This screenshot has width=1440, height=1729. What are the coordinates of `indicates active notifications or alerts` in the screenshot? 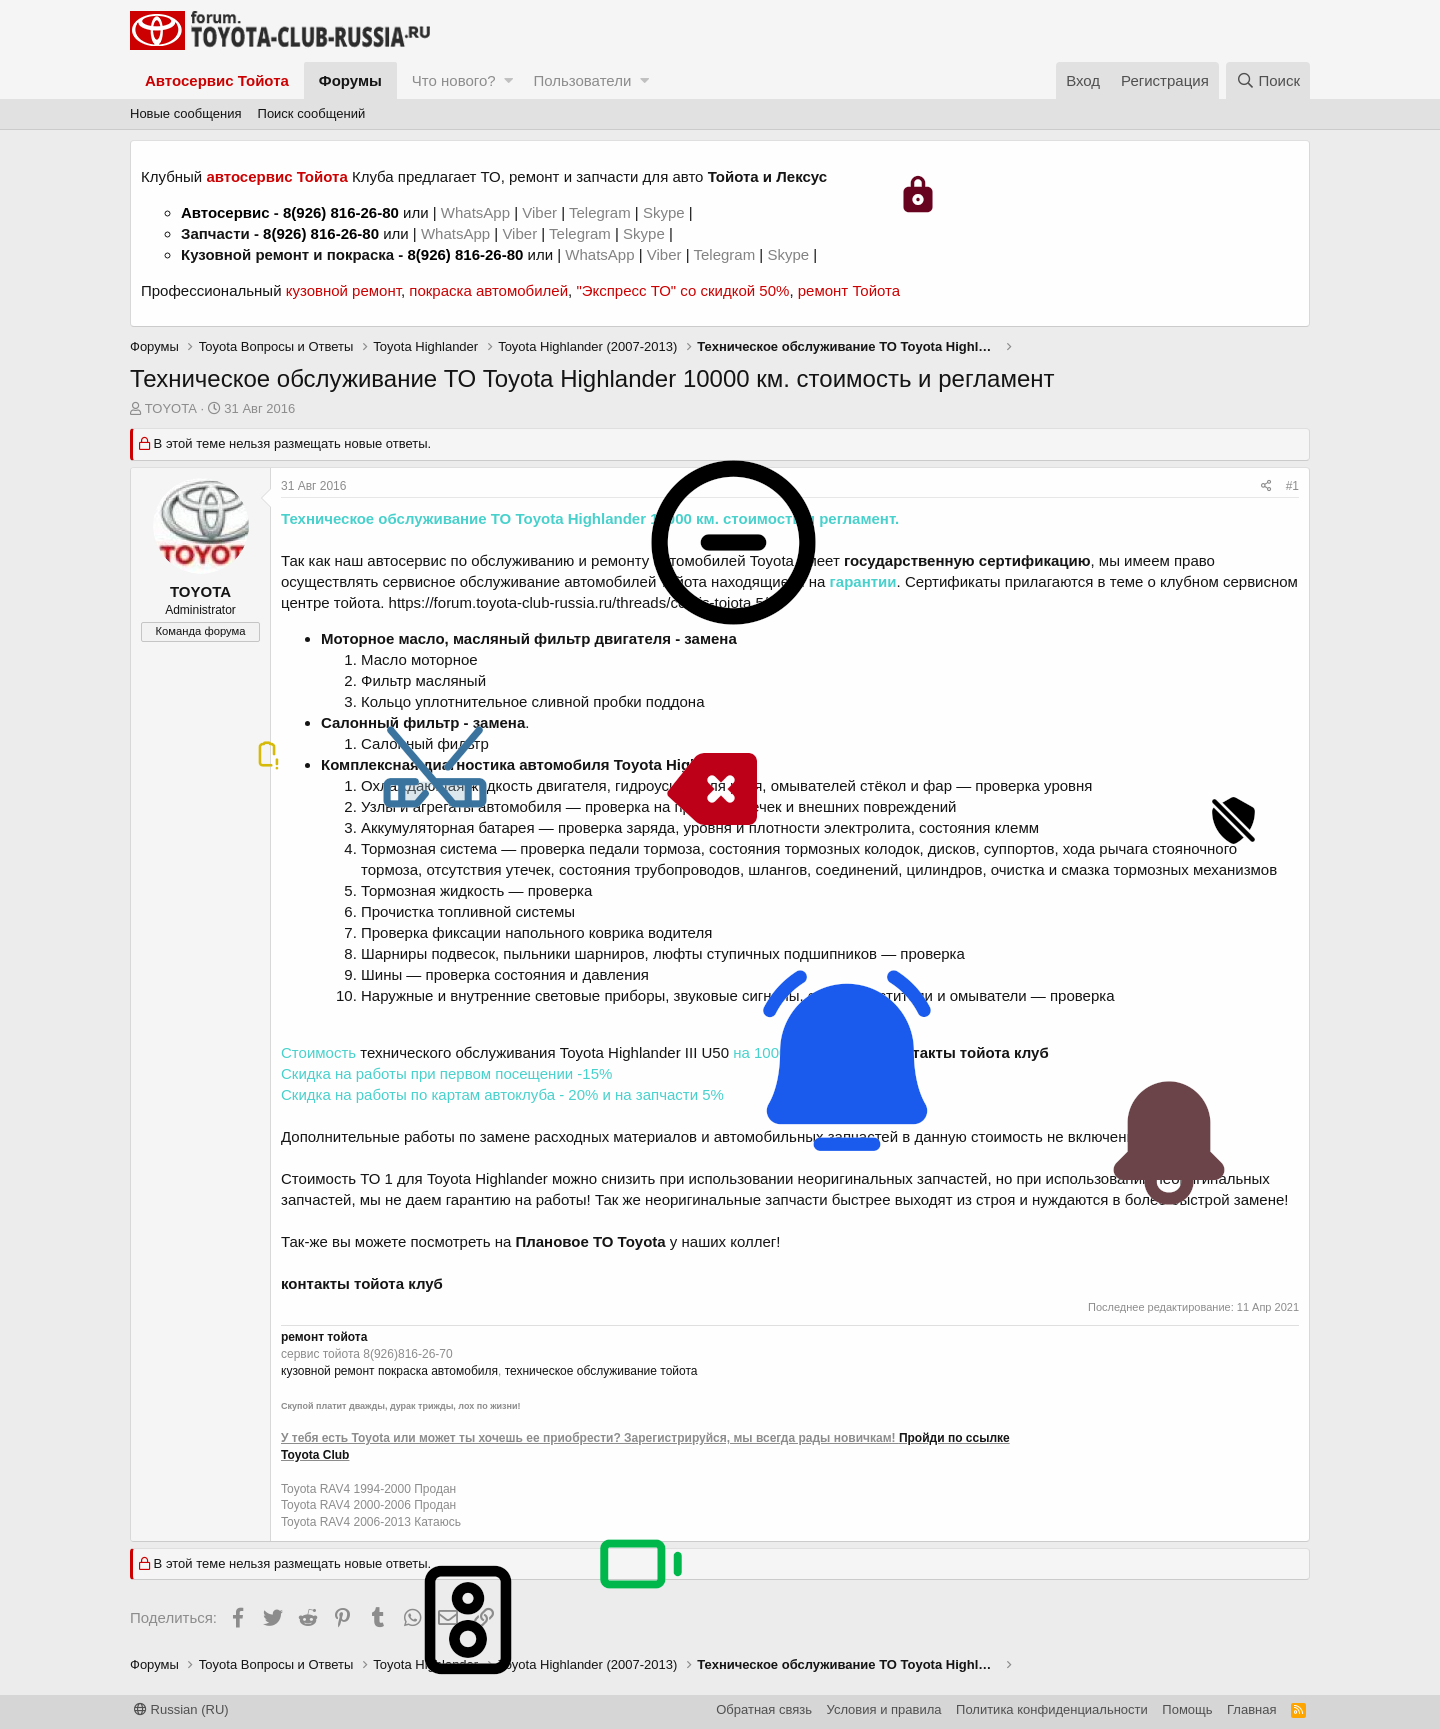 It's located at (847, 1064).